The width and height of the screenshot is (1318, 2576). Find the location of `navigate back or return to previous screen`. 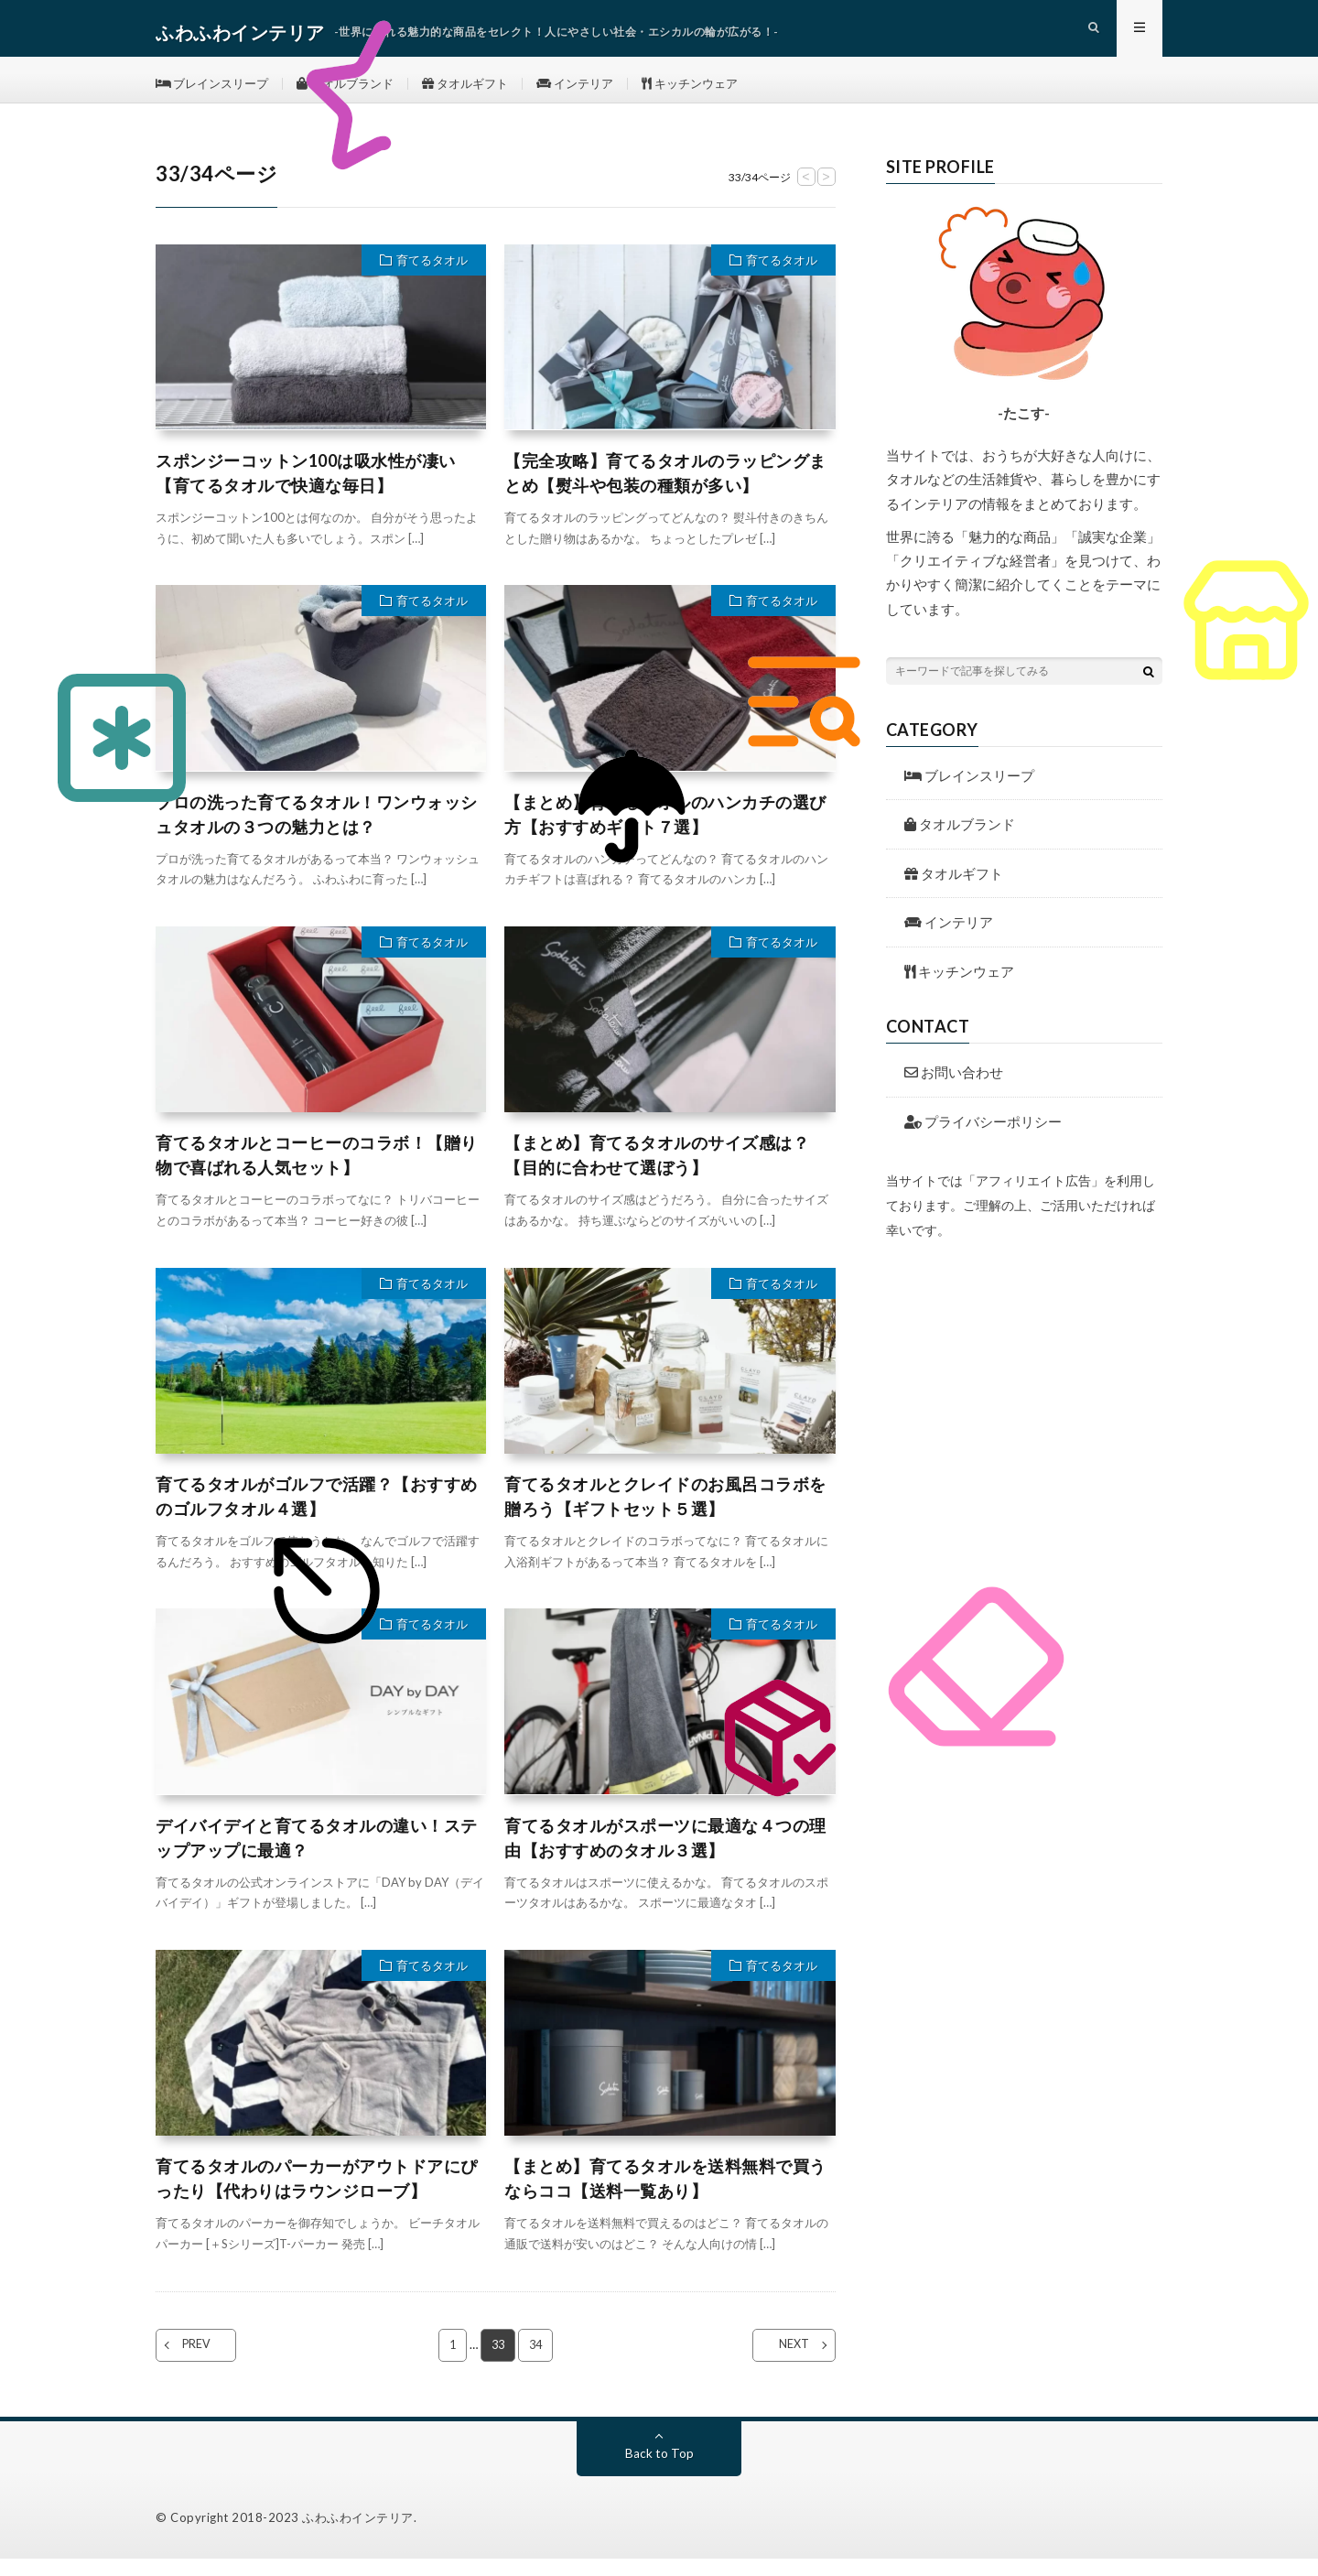

navigate back or return to previous screen is located at coordinates (327, 1591).